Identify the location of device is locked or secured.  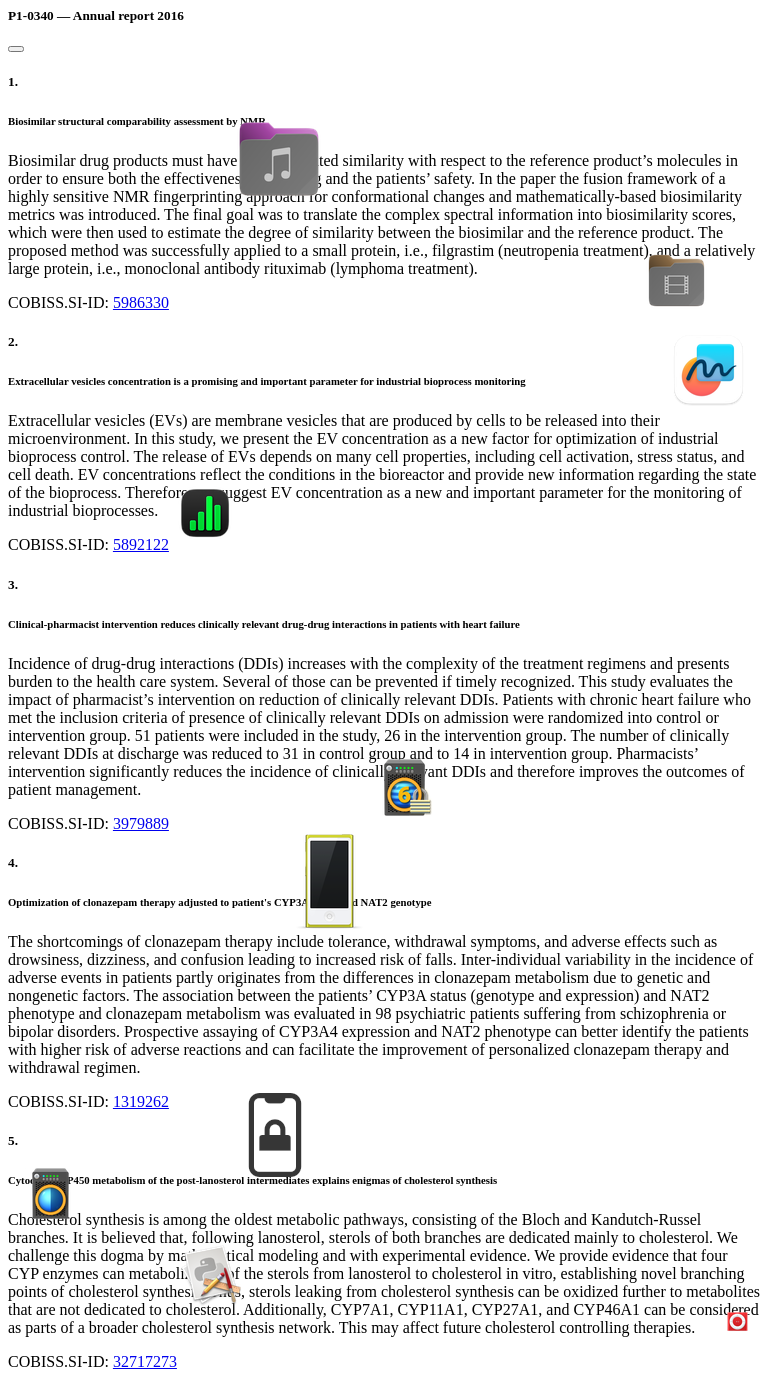
(275, 1135).